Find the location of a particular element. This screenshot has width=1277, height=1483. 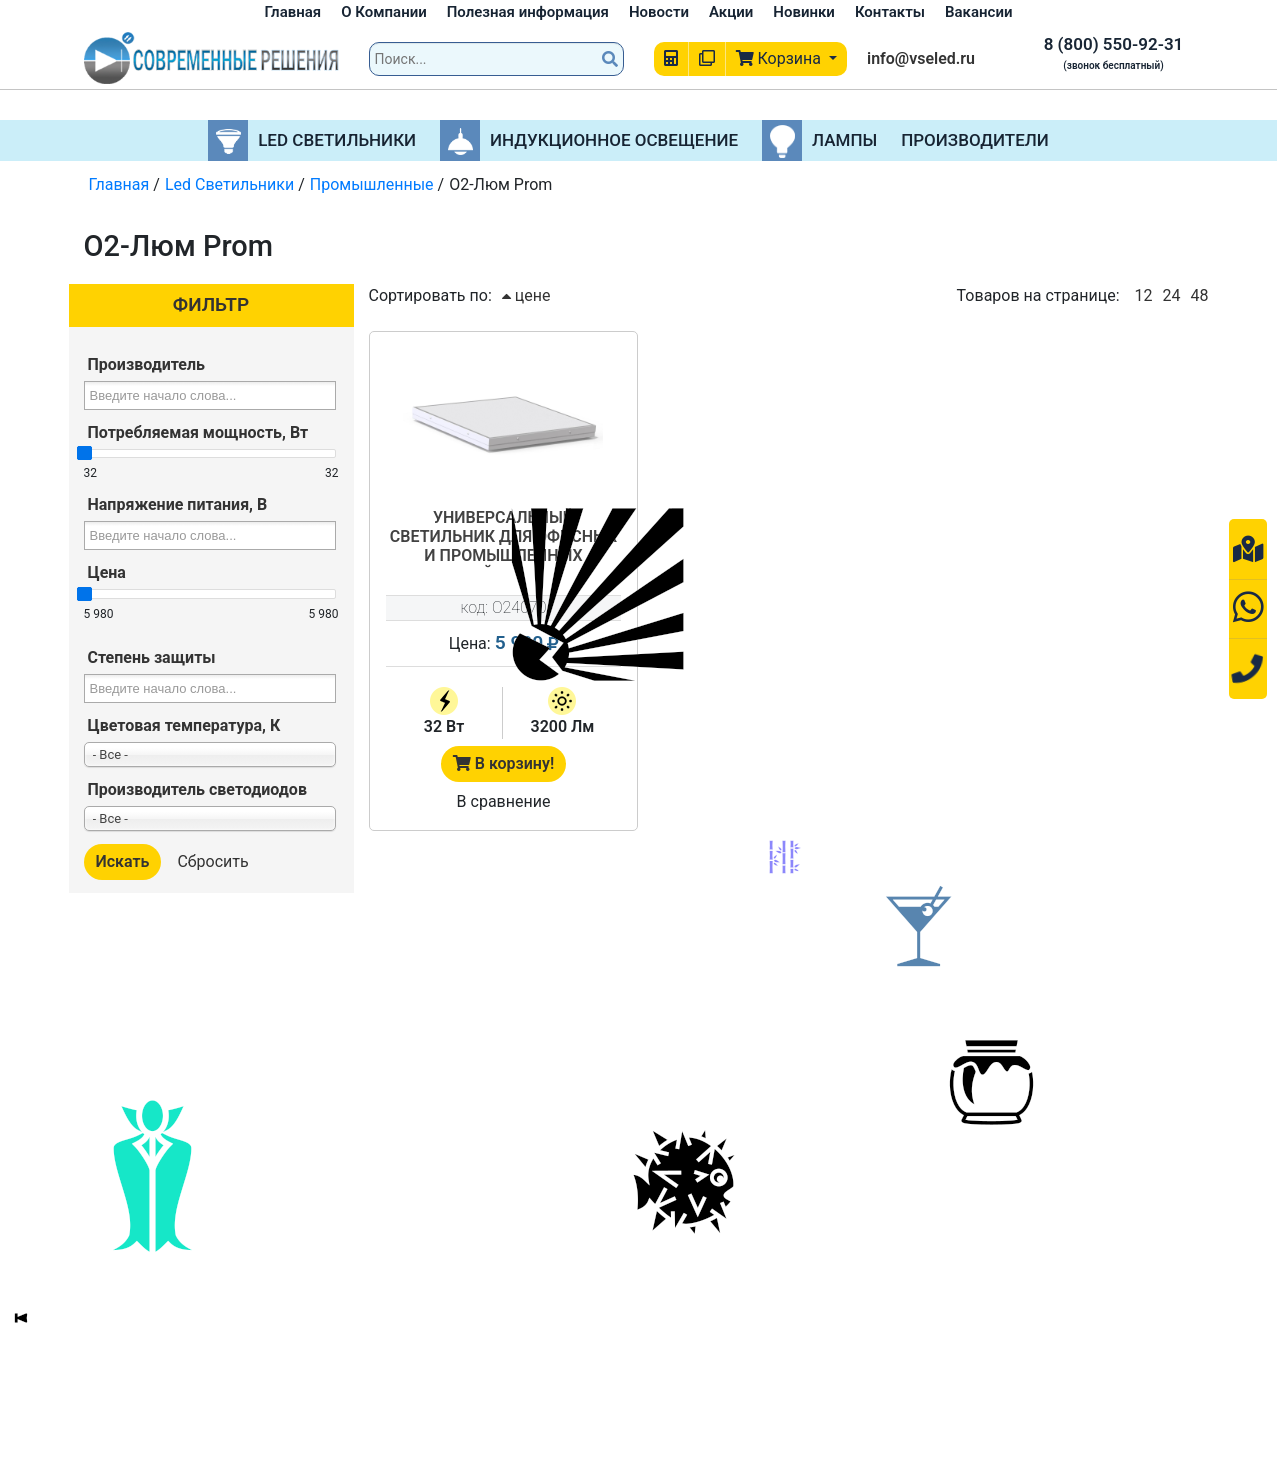

select vampire character or costume is located at coordinates (152, 1174).